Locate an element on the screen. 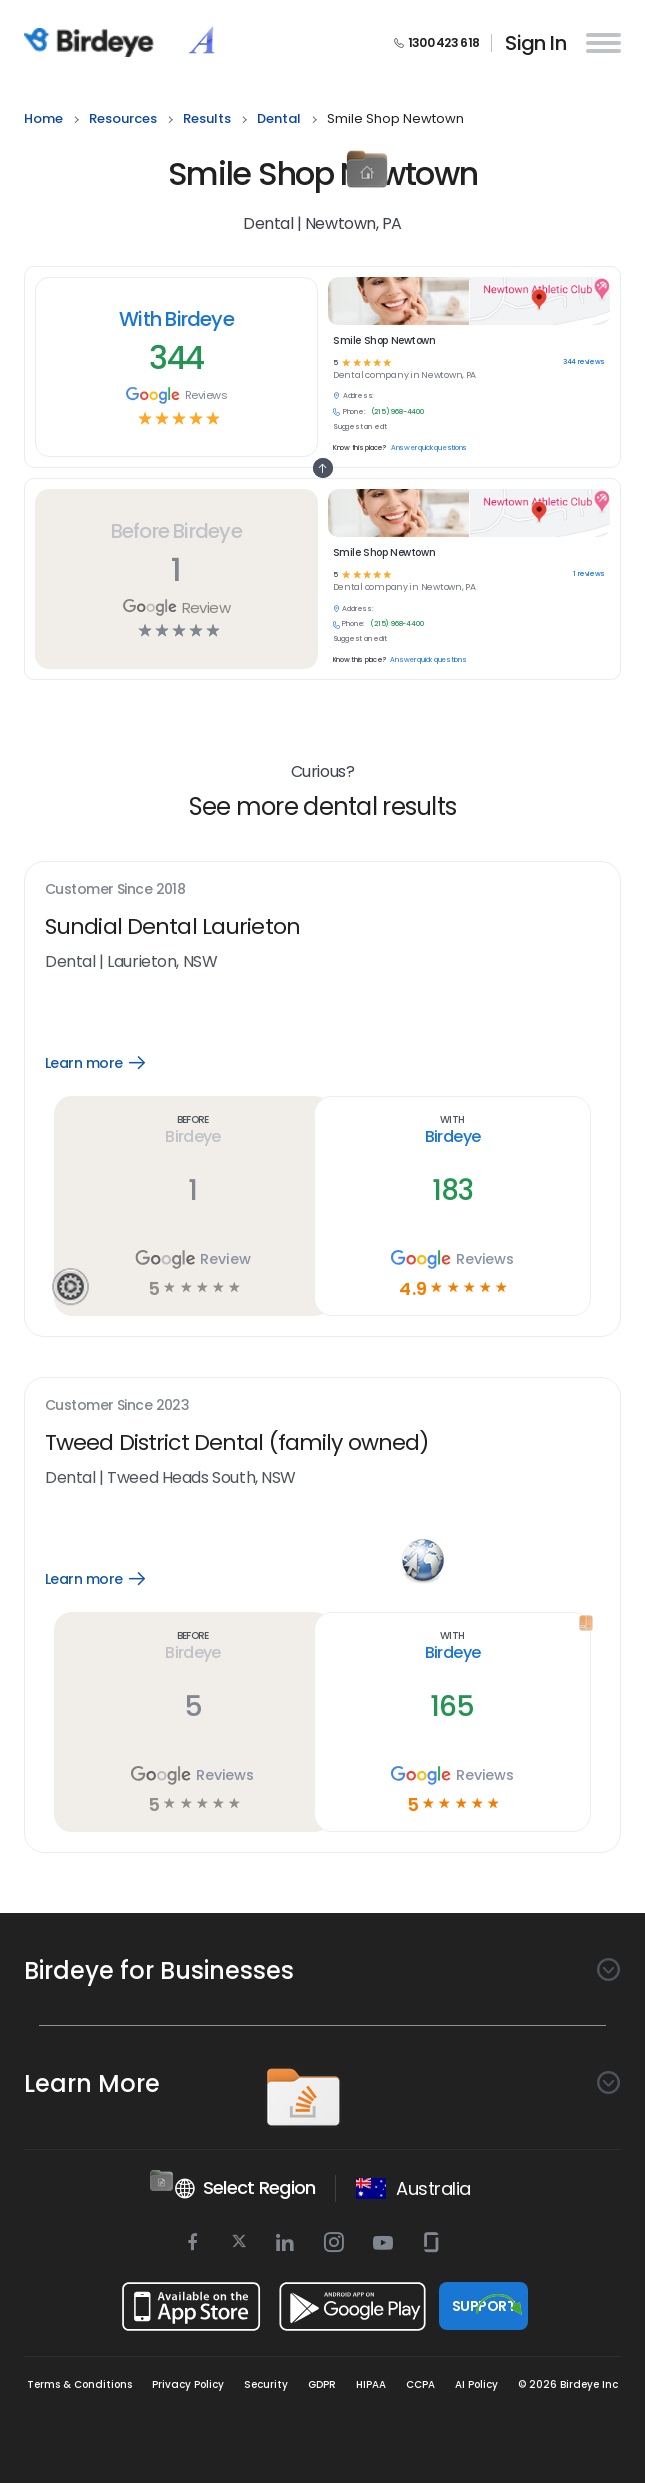 The height and width of the screenshot is (2483, 645). view or edit document properties is located at coordinates (70, 1286).